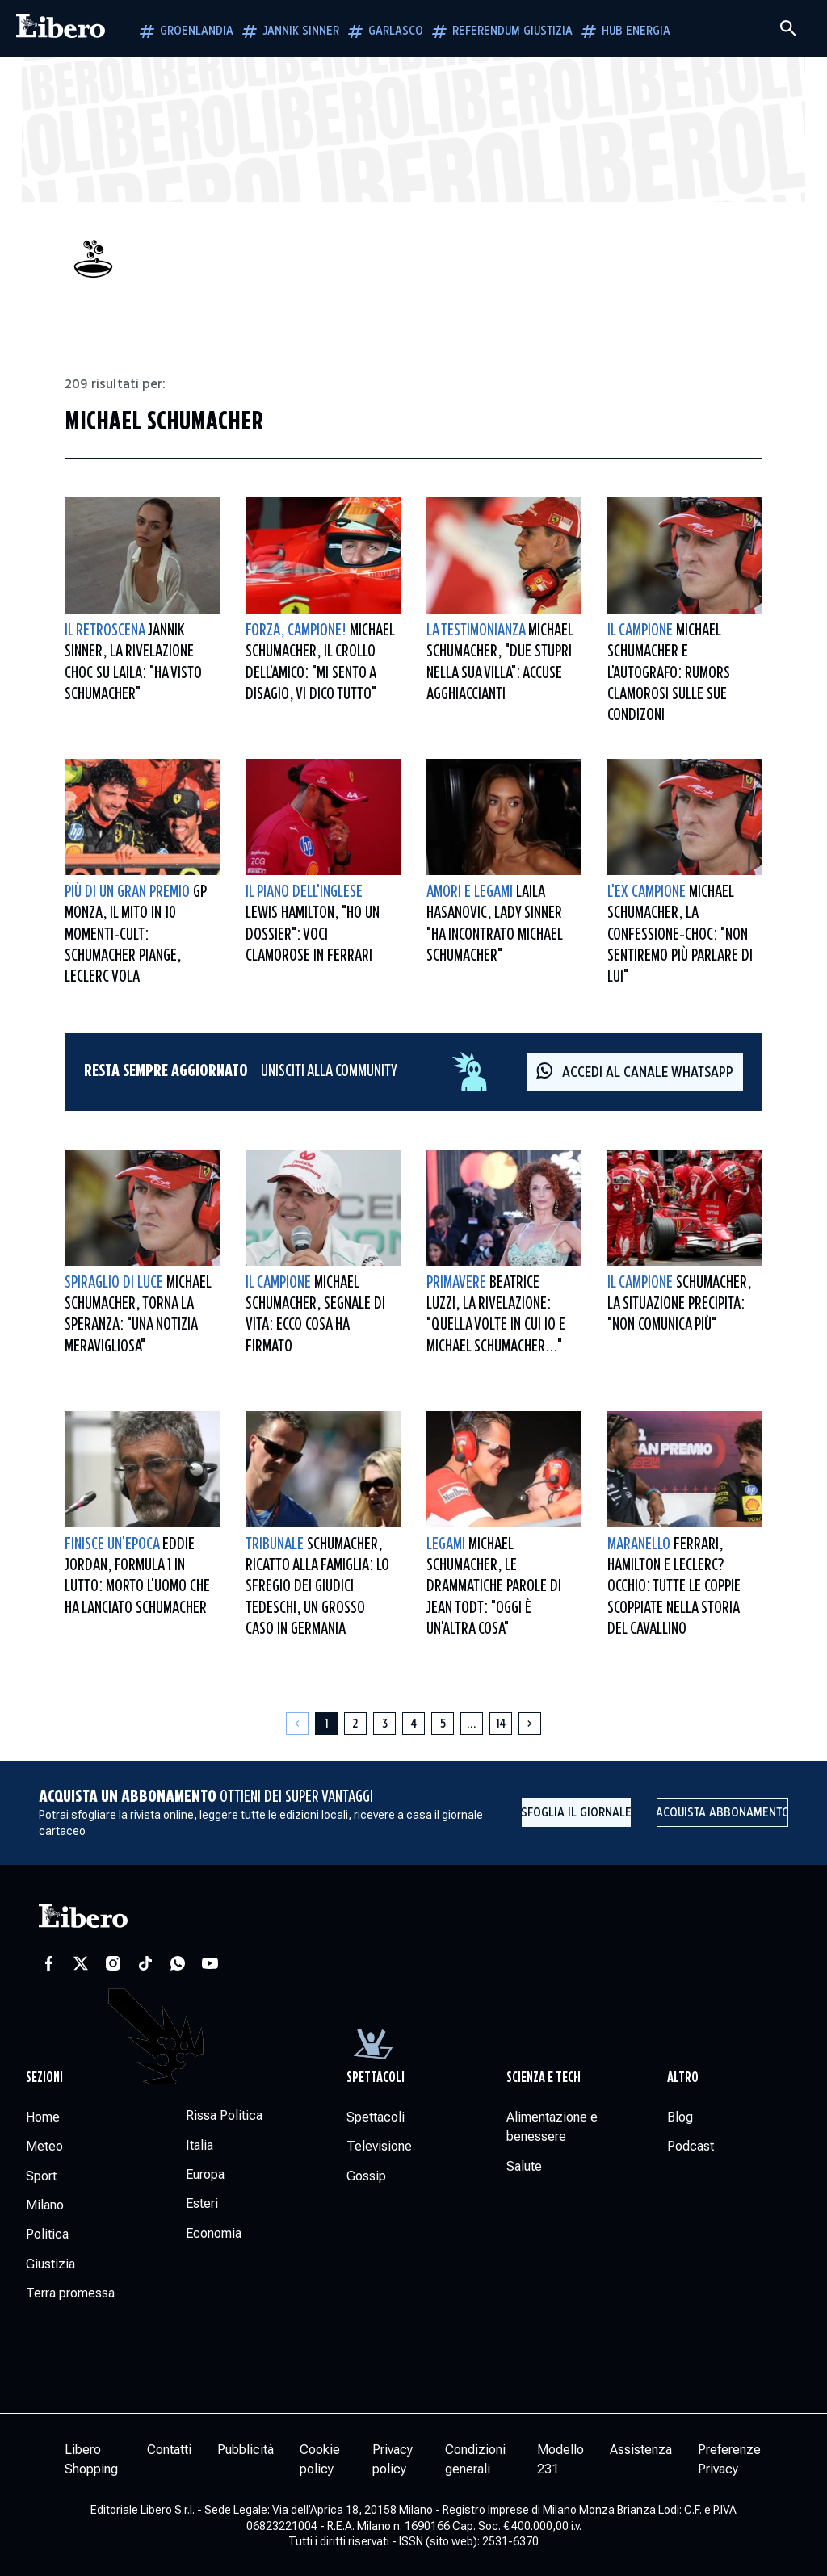 The width and height of the screenshot is (827, 2576). What do you see at coordinates (93, 258) in the screenshot?
I see `brewing or crafting a potion` at bounding box center [93, 258].